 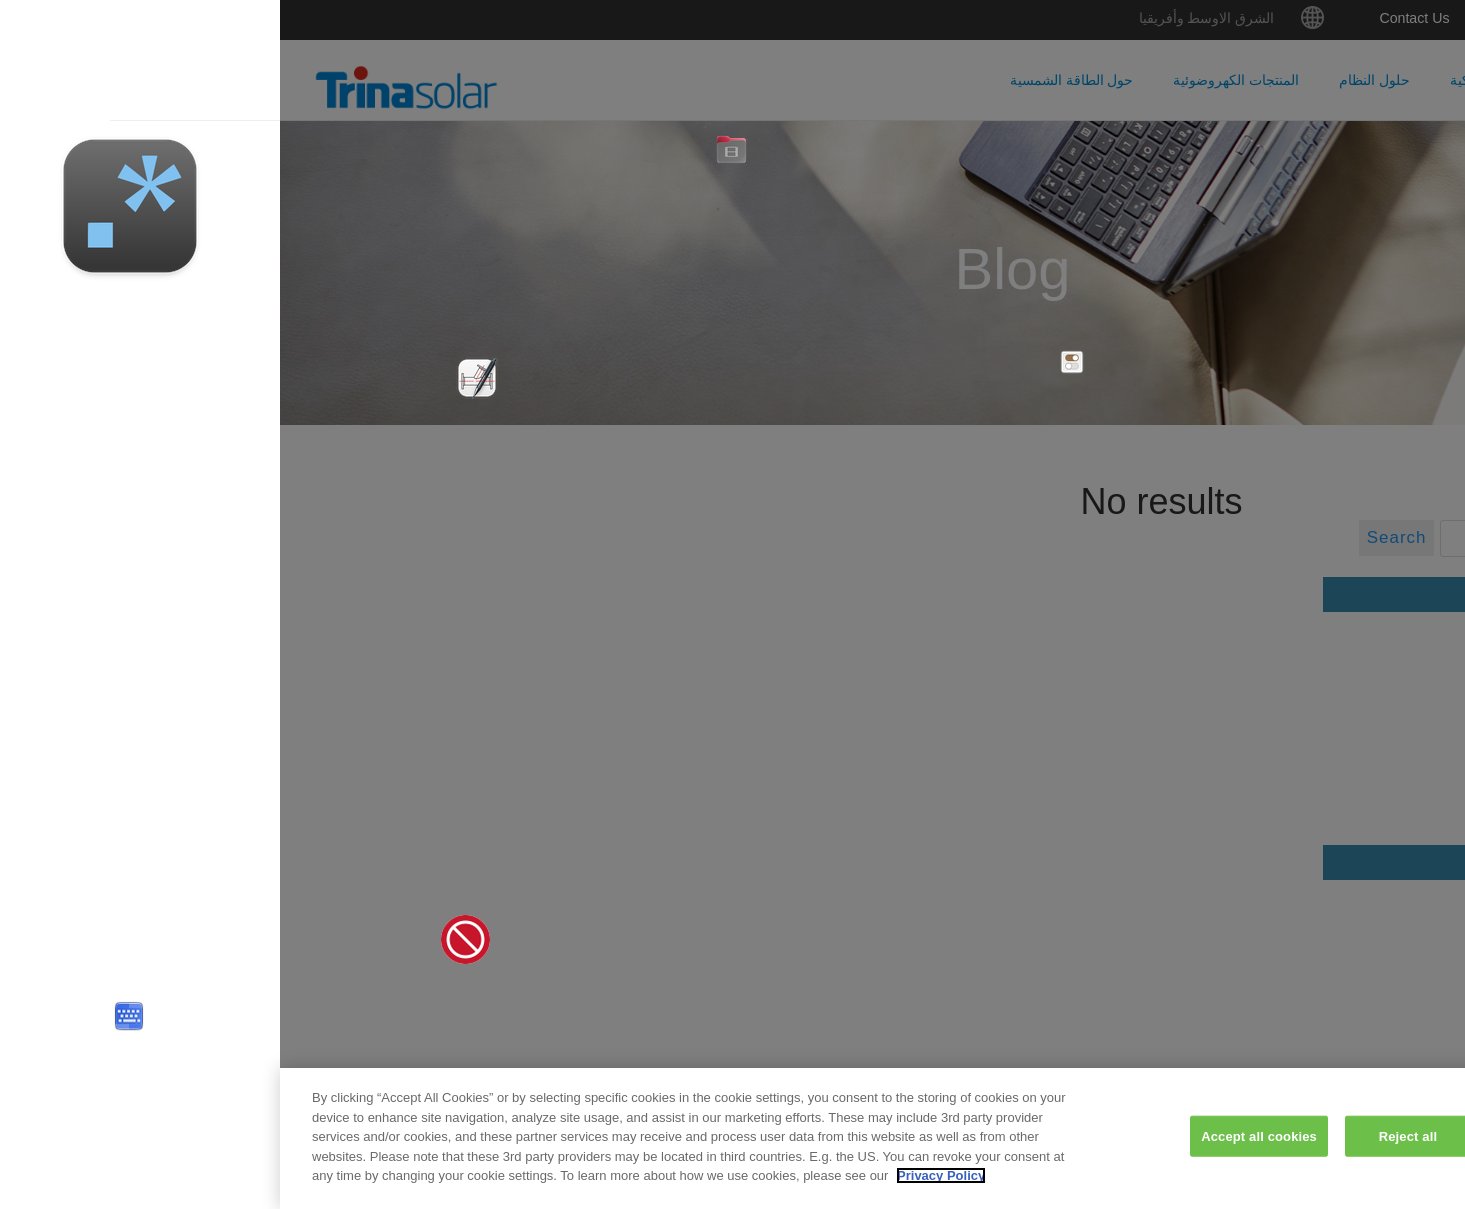 What do you see at coordinates (731, 149) in the screenshot?
I see `open videos folder` at bounding box center [731, 149].